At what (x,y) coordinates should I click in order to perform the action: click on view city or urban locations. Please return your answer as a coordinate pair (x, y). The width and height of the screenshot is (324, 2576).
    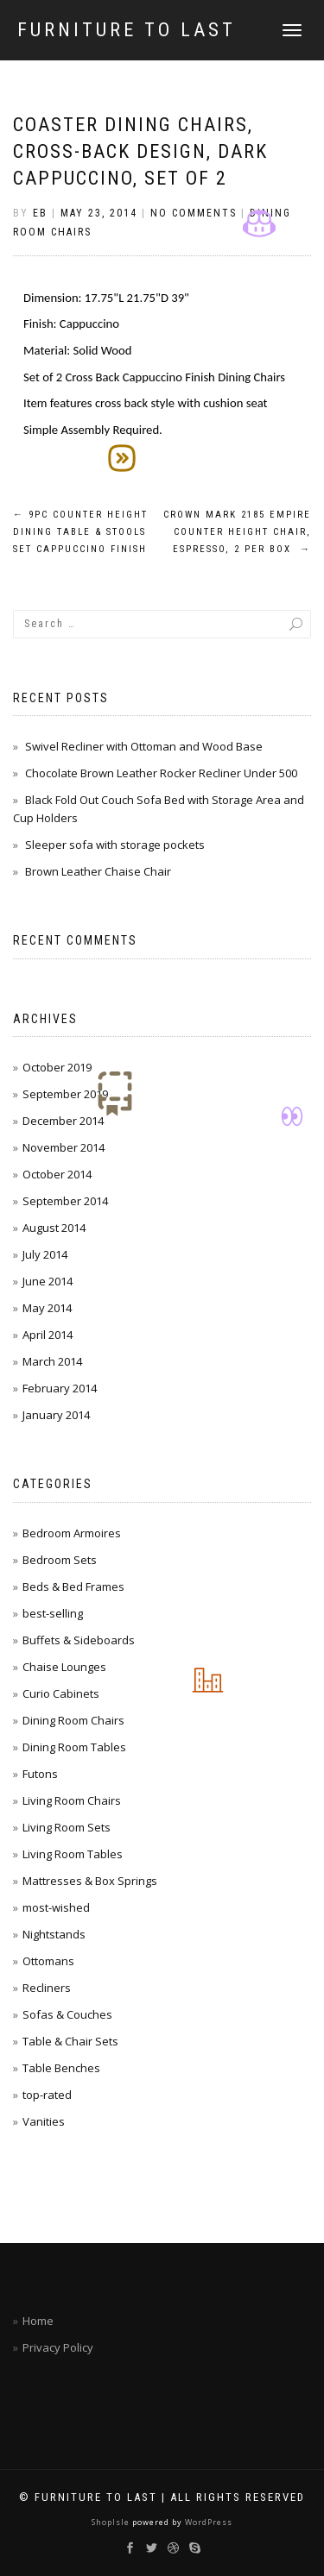
    Looking at the image, I should click on (207, 1680).